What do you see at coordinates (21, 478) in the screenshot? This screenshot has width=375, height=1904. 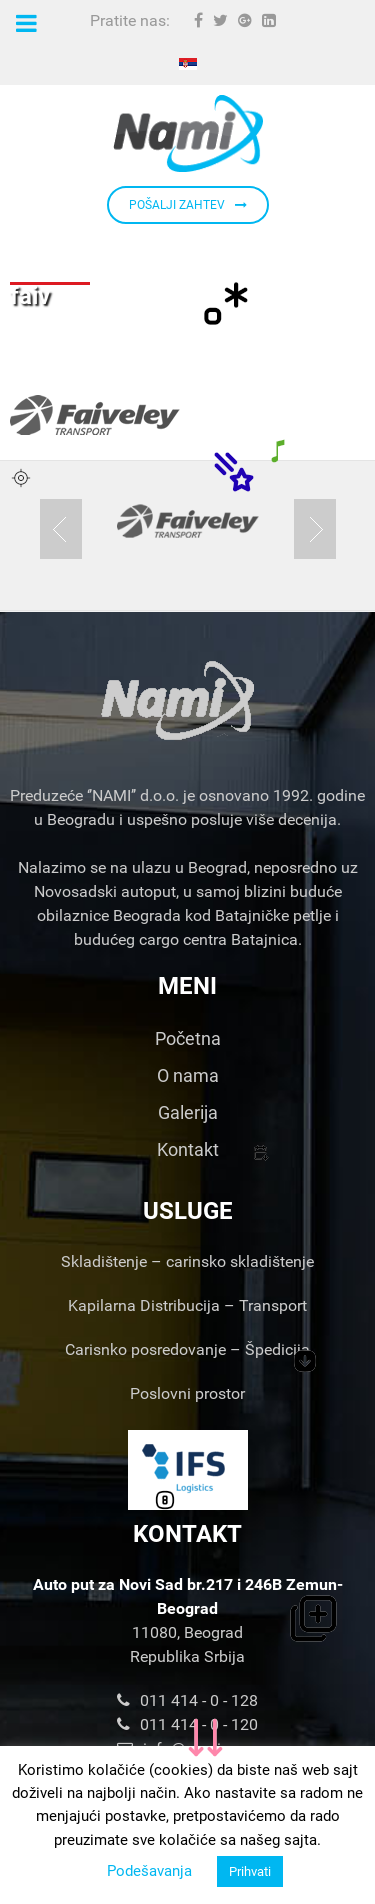 I see `center map on current location` at bounding box center [21, 478].